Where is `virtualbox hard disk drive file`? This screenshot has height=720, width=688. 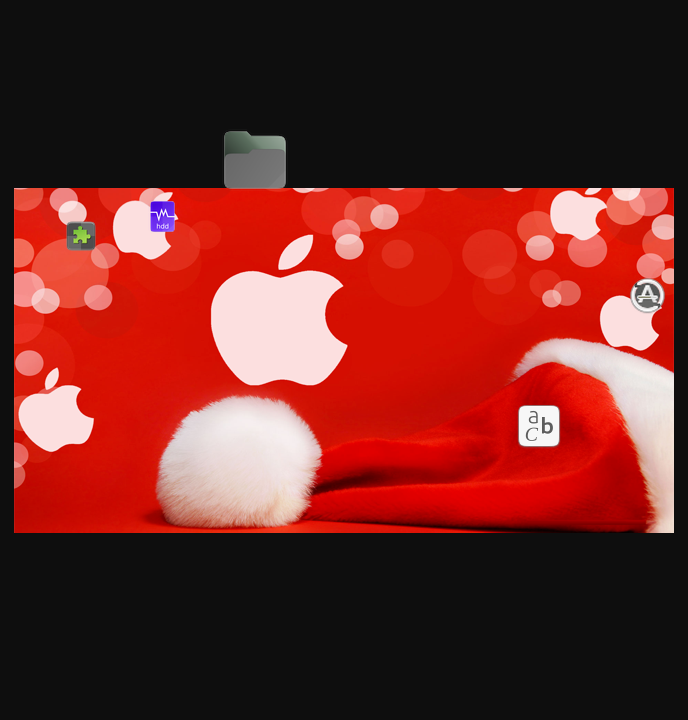
virtualbox hard disk drive file is located at coordinates (162, 216).